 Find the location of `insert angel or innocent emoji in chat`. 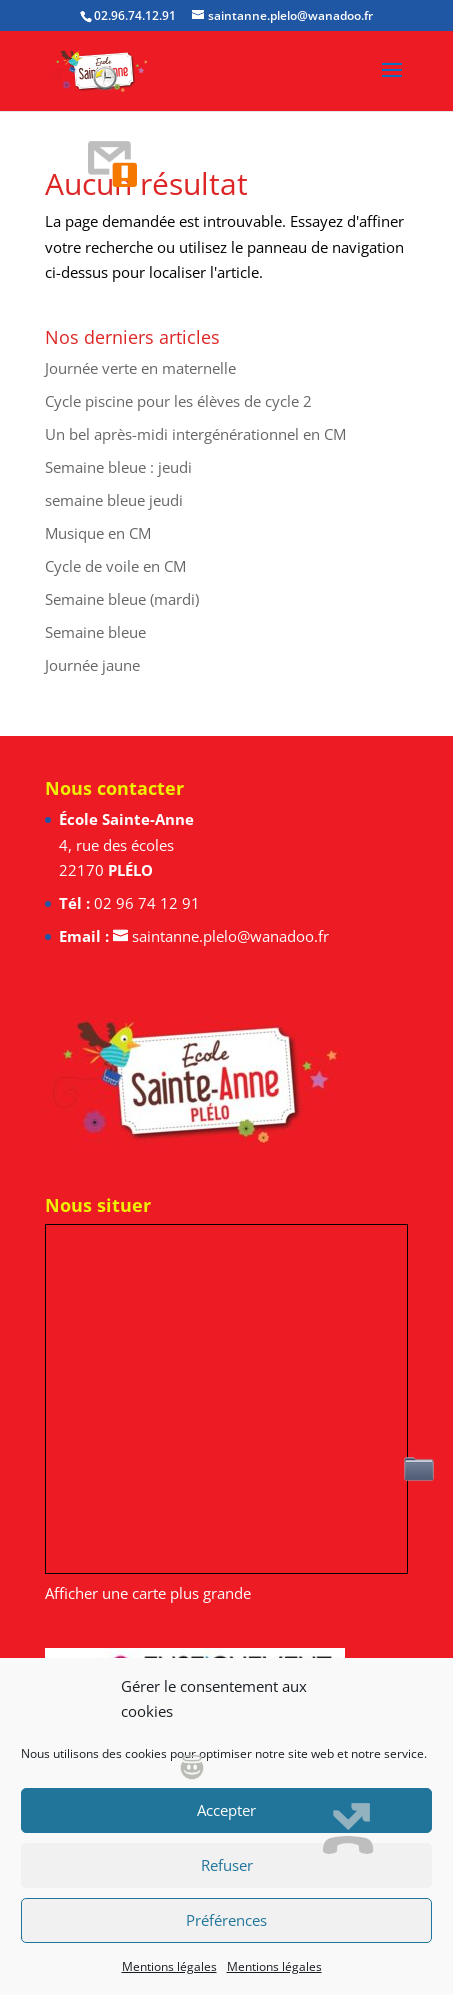

insert angel or innocent emoji in chat is located at coordinates (192, 1768).